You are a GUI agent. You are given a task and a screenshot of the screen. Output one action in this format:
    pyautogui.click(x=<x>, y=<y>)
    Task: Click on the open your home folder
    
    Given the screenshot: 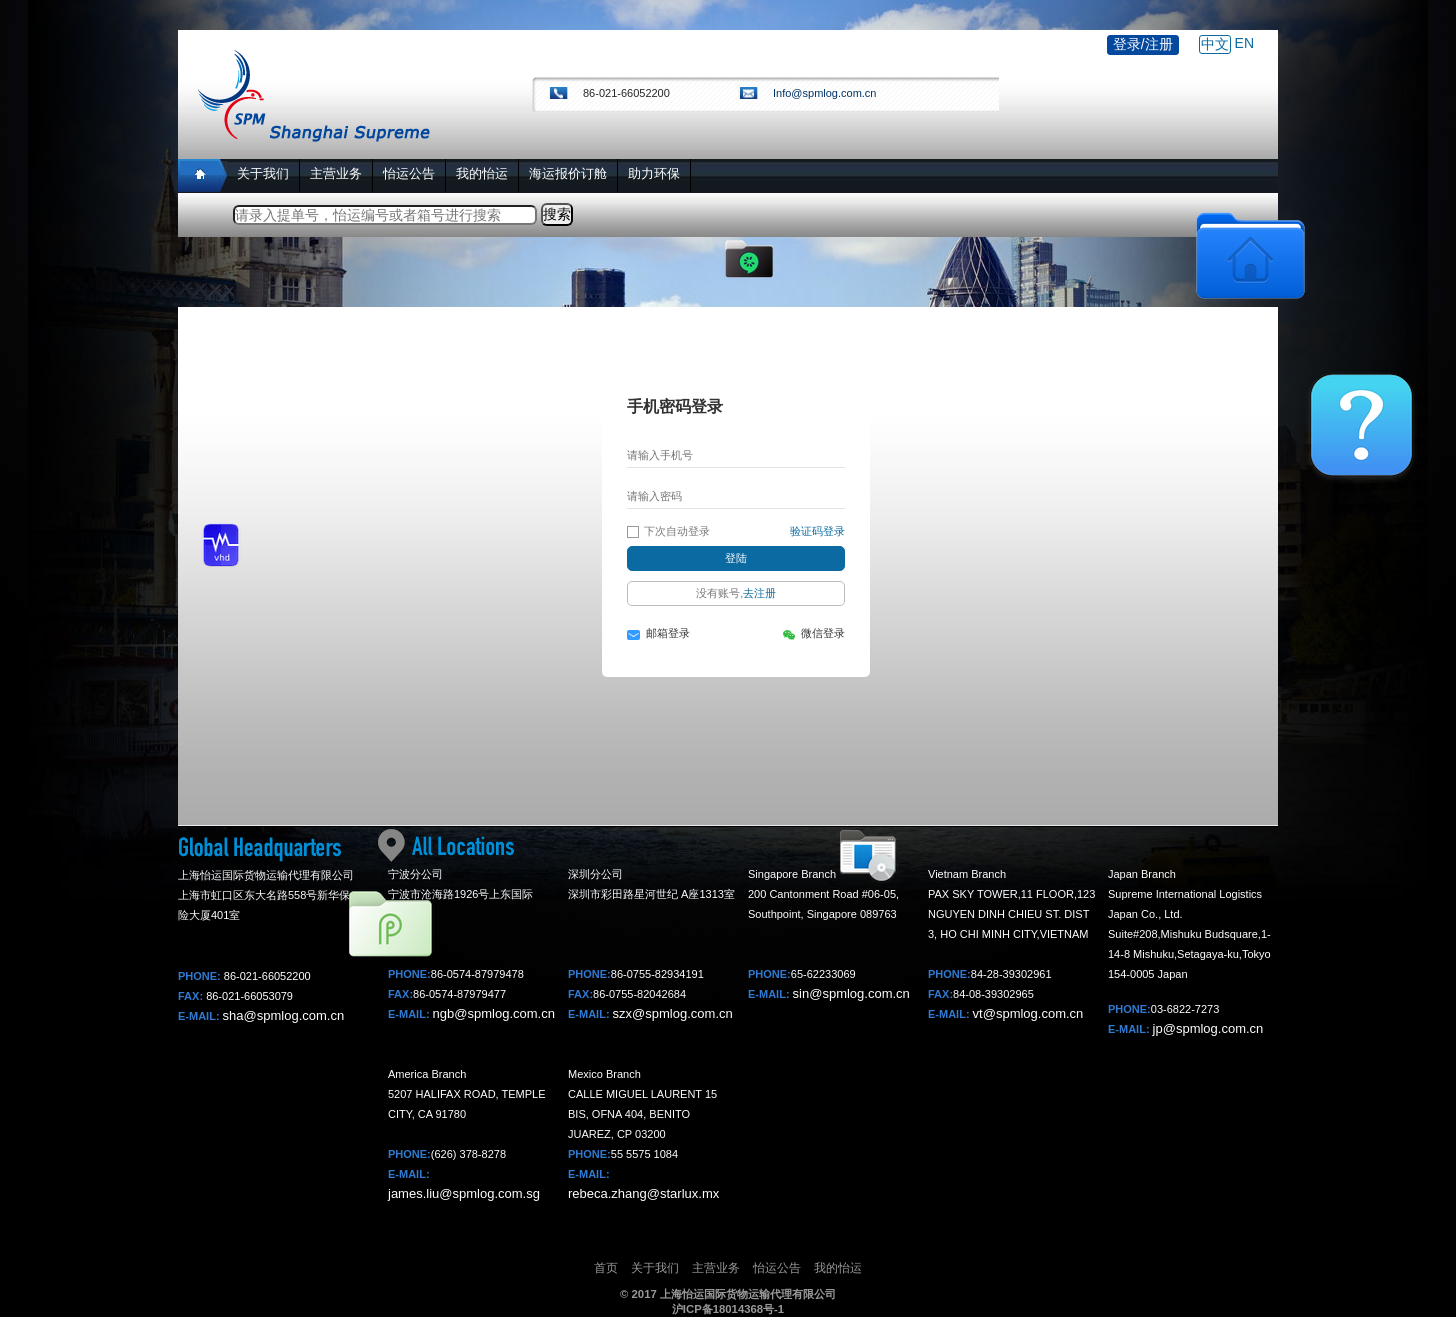 What is the action you would take?
    pyautogui.click(x=1250, y=255)
    